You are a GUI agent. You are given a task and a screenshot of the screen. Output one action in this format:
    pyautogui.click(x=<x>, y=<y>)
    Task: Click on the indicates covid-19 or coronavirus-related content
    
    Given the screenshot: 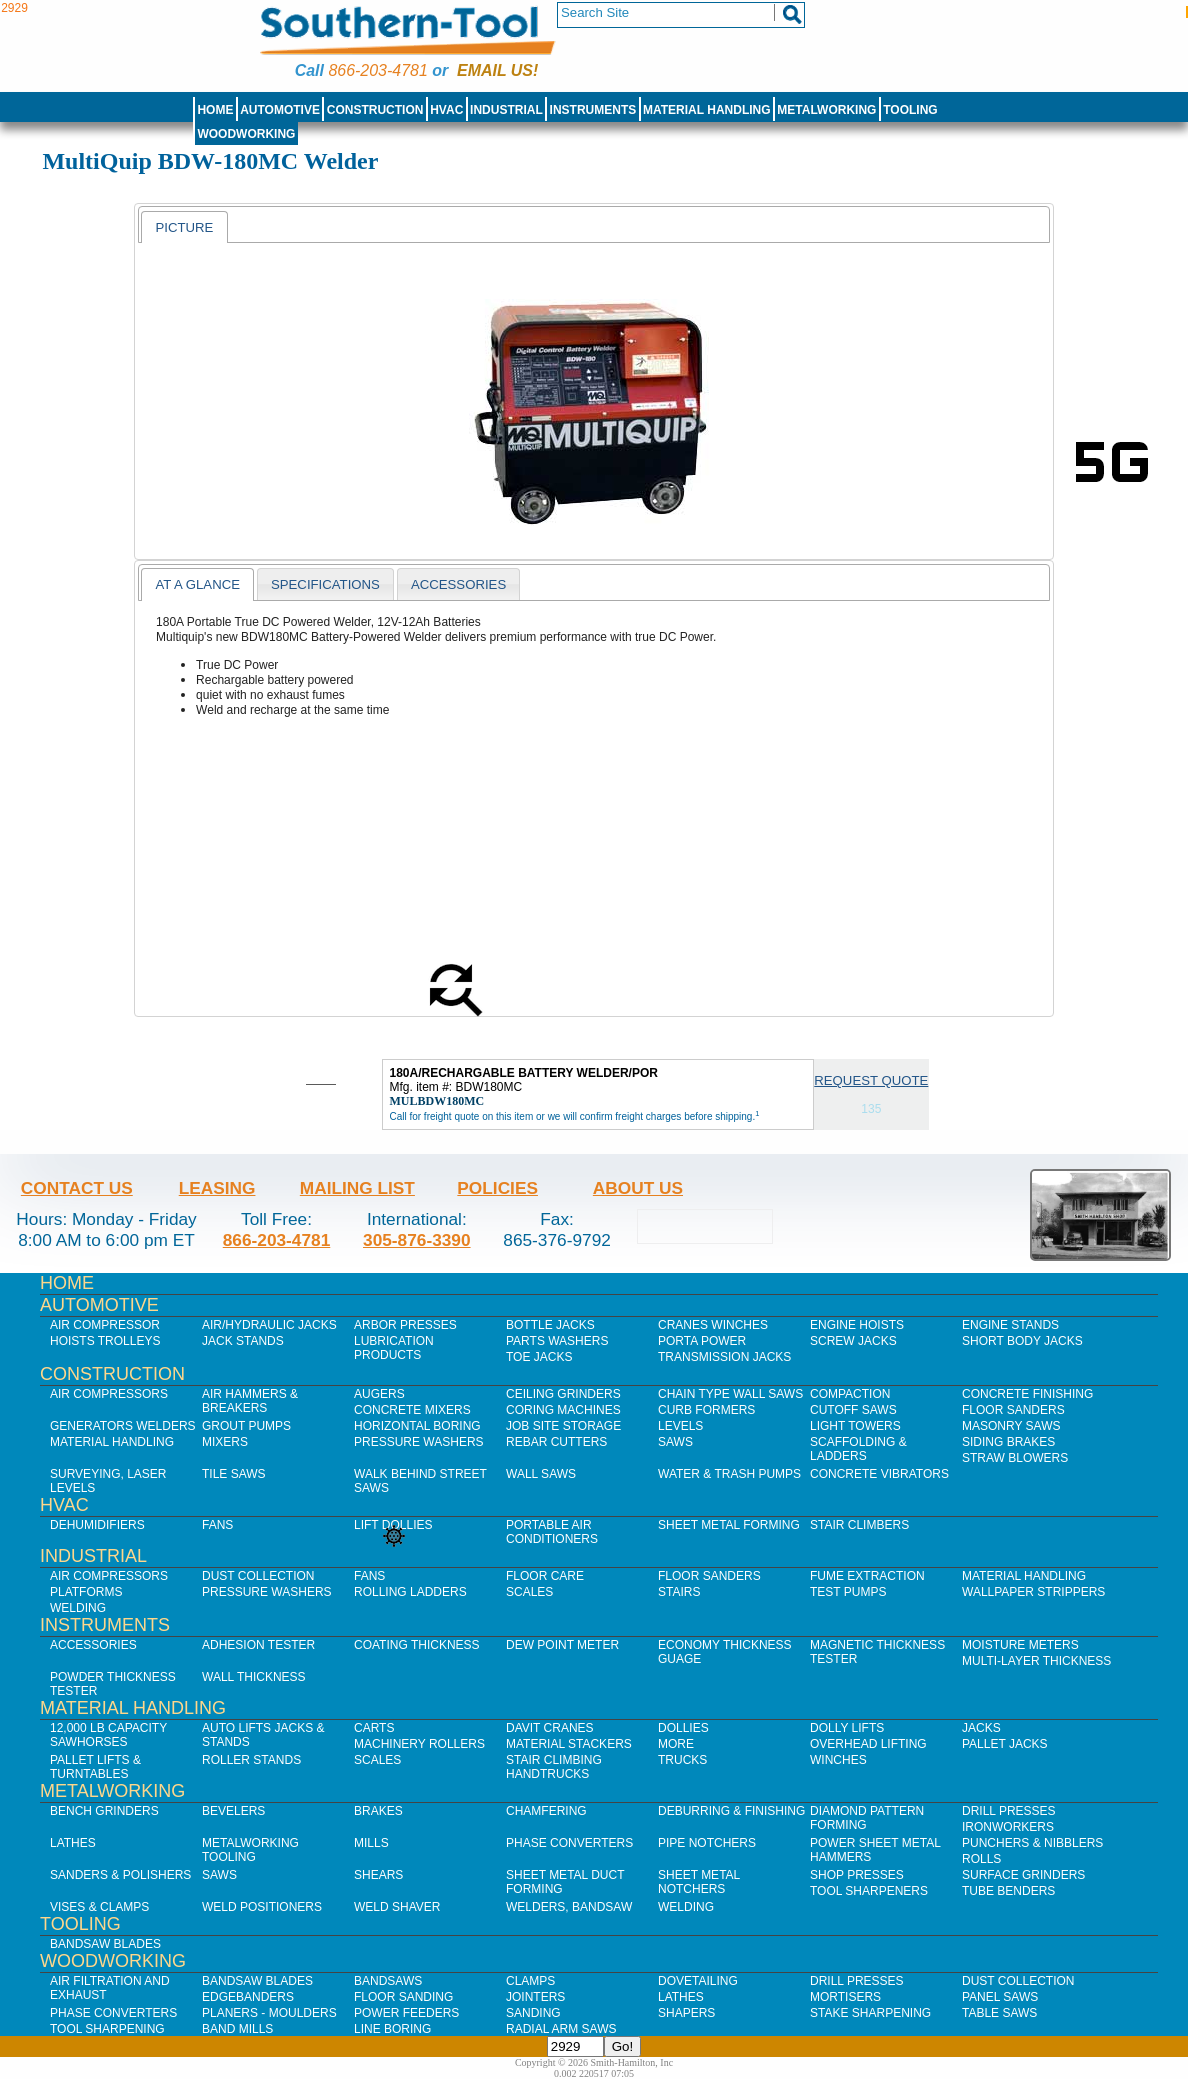 What is the action you would take?
    pyautogui.click(x=394, y=1536)
    